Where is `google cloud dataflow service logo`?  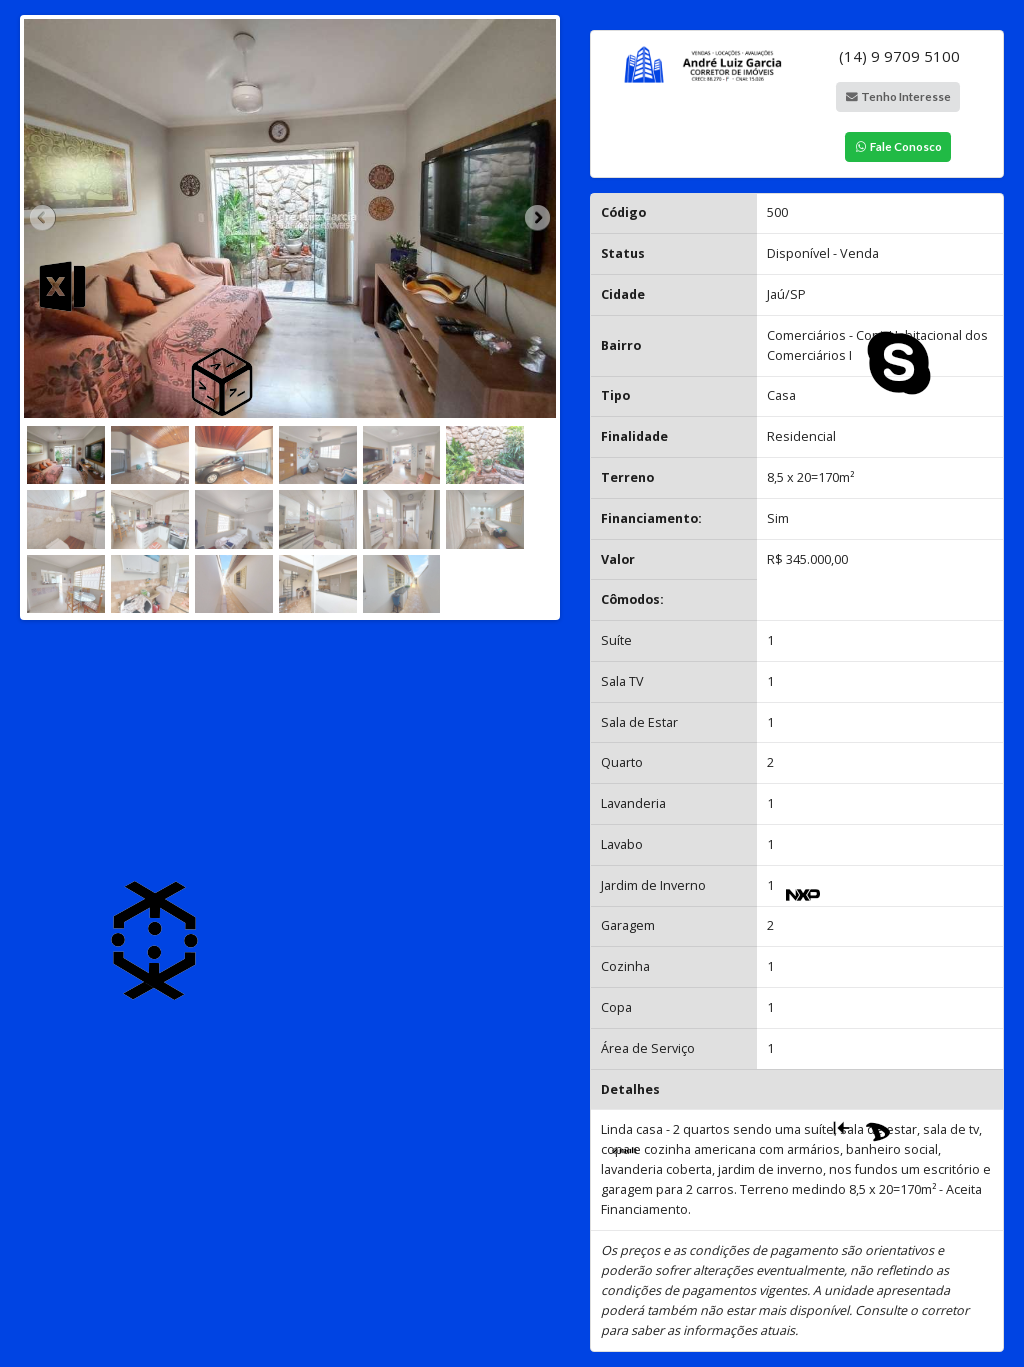
google cloud dataflow service logo is located at coordinates (154, 940).